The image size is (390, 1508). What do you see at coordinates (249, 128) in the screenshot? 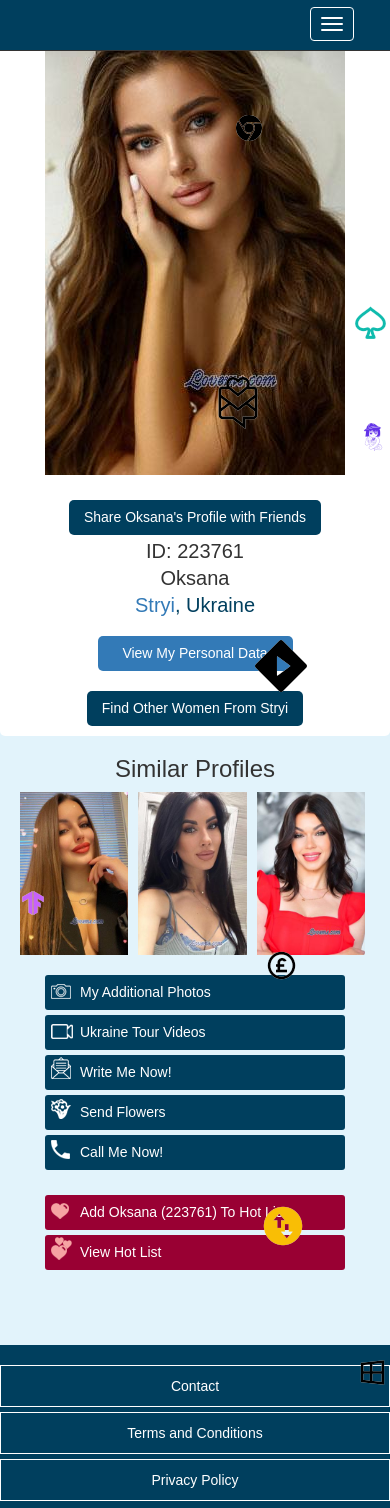
I see `open Google Chrome browser` at bounding box center [249, 128].